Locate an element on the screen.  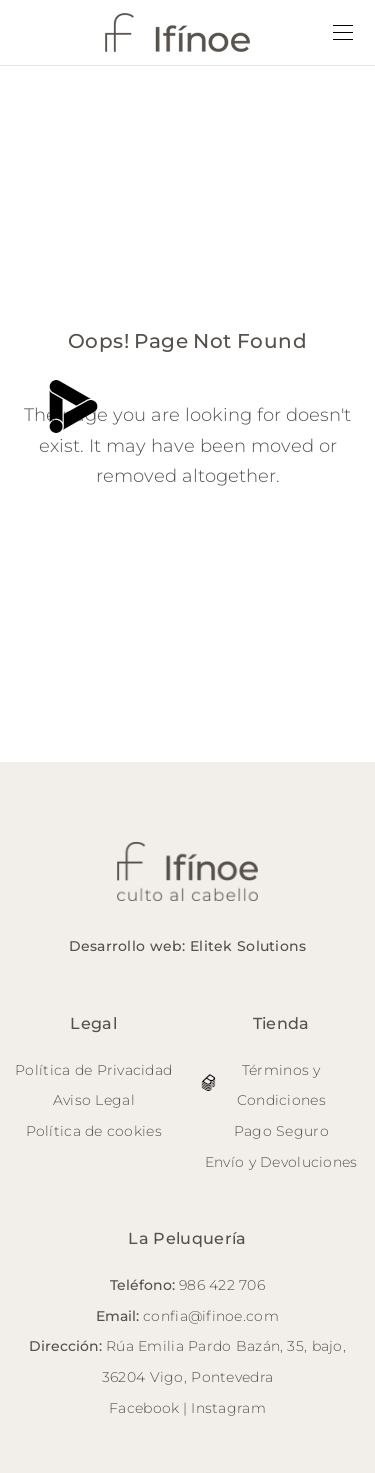
Google Display & Video 360 app or service is located at coordinates (73, 406).